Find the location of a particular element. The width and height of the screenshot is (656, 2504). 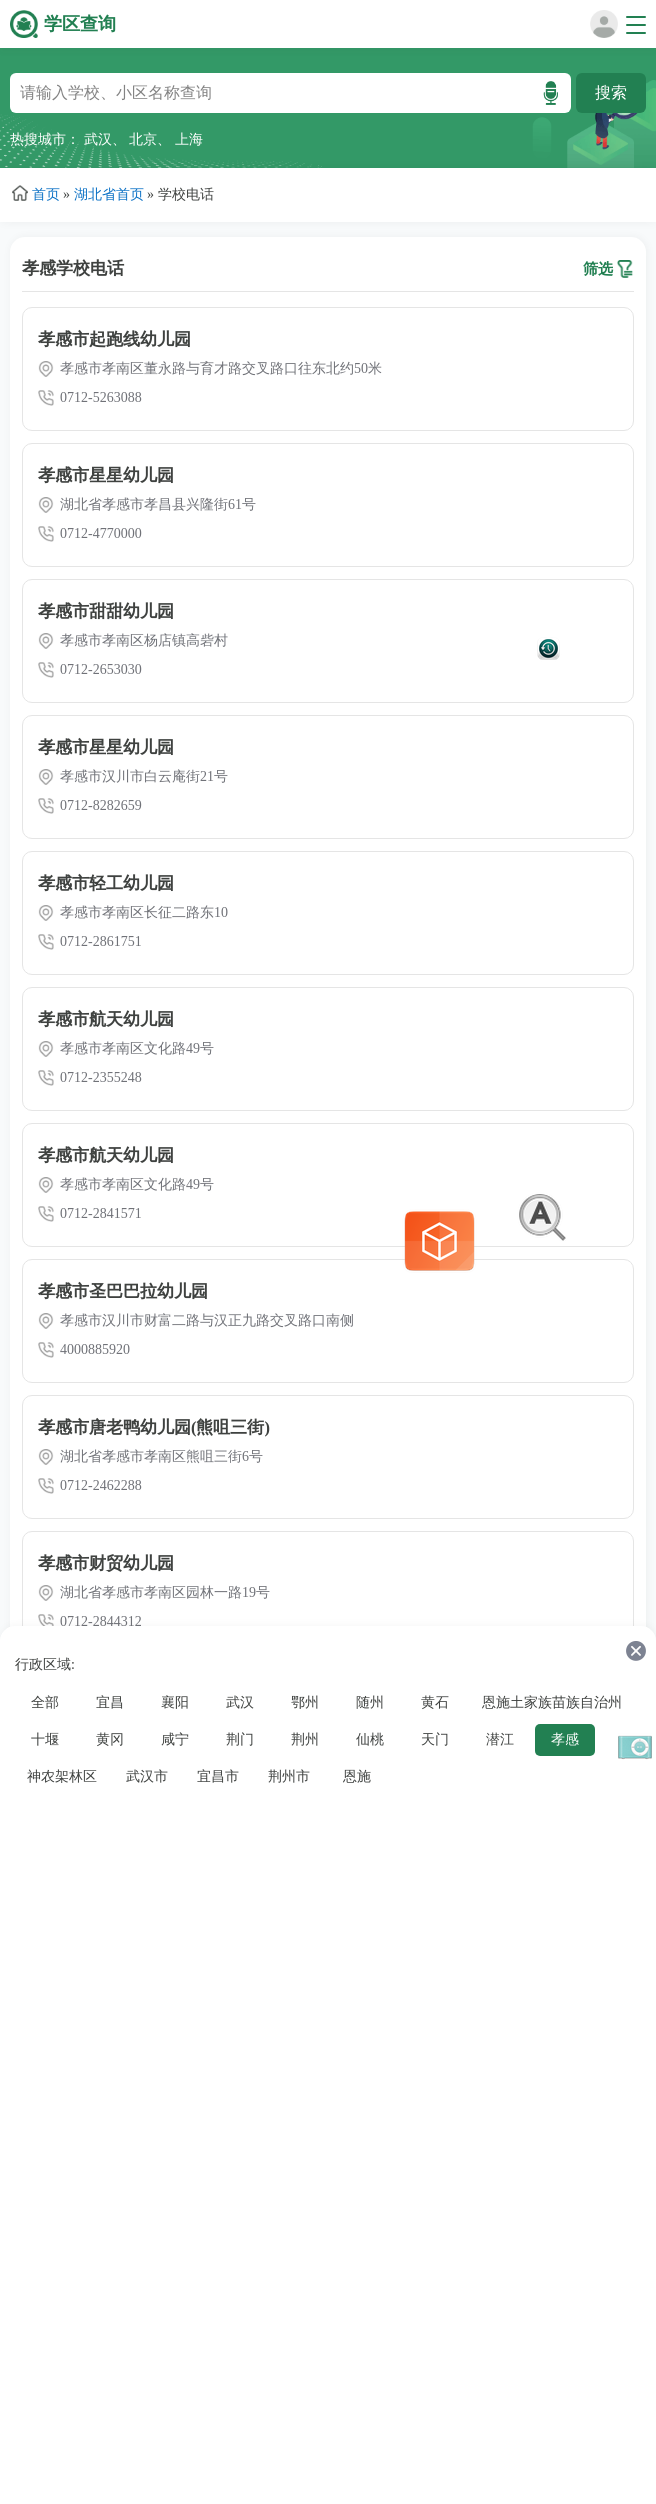

3D model file in STL ASCII format is located at coordinates (439, 1238).